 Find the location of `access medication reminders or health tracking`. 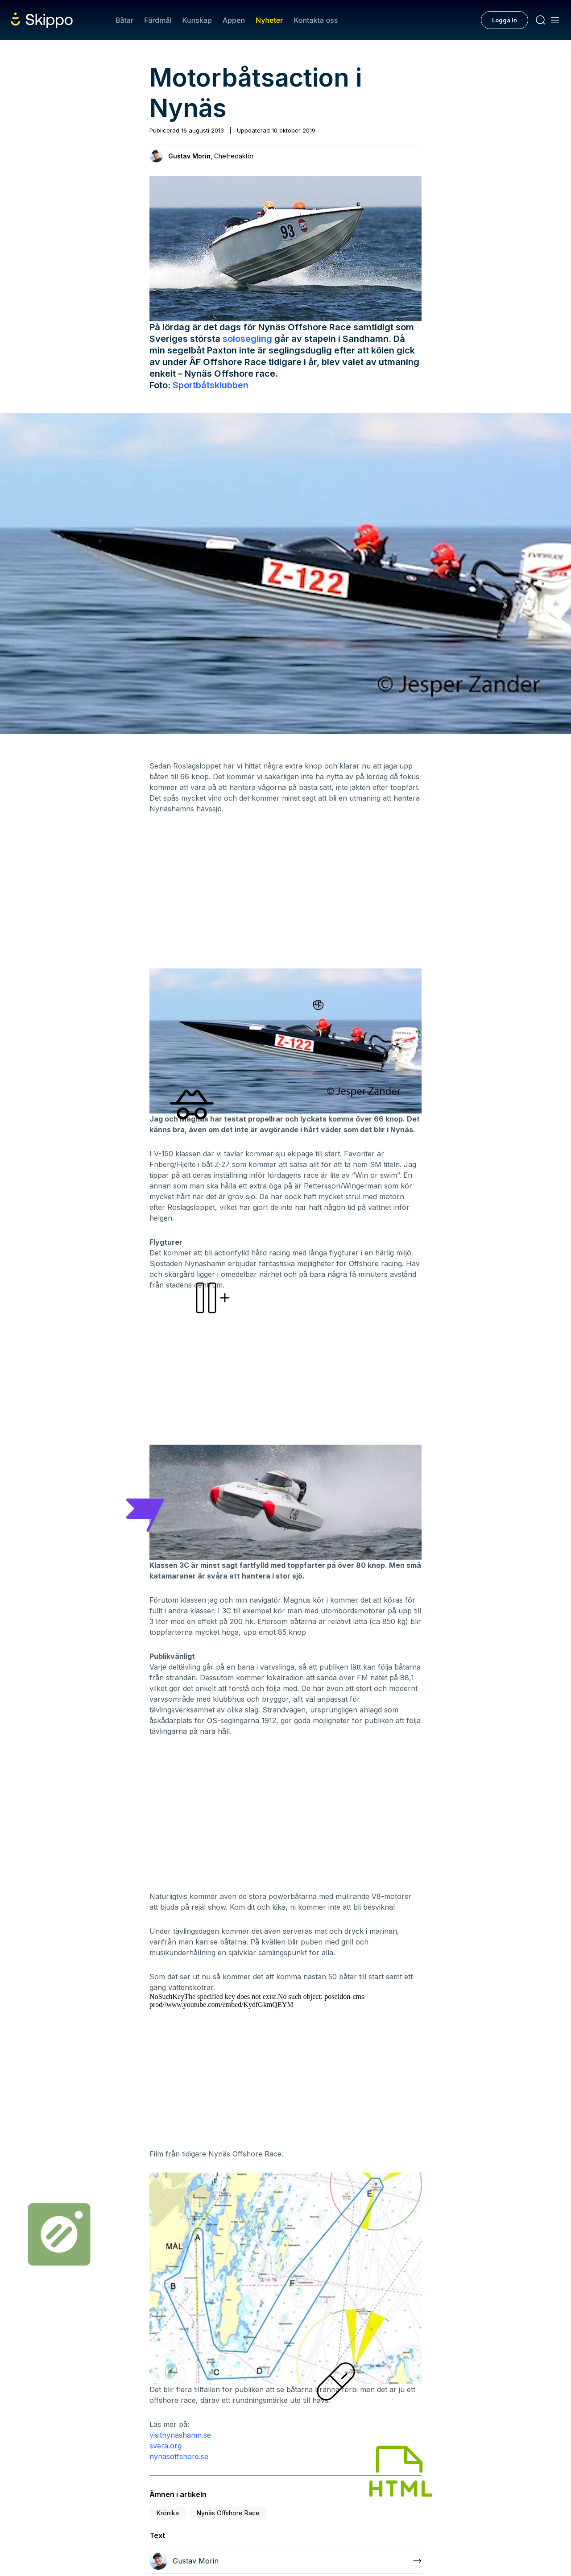

access medication reminders or health tracking is located at coordinates (336, 2381).